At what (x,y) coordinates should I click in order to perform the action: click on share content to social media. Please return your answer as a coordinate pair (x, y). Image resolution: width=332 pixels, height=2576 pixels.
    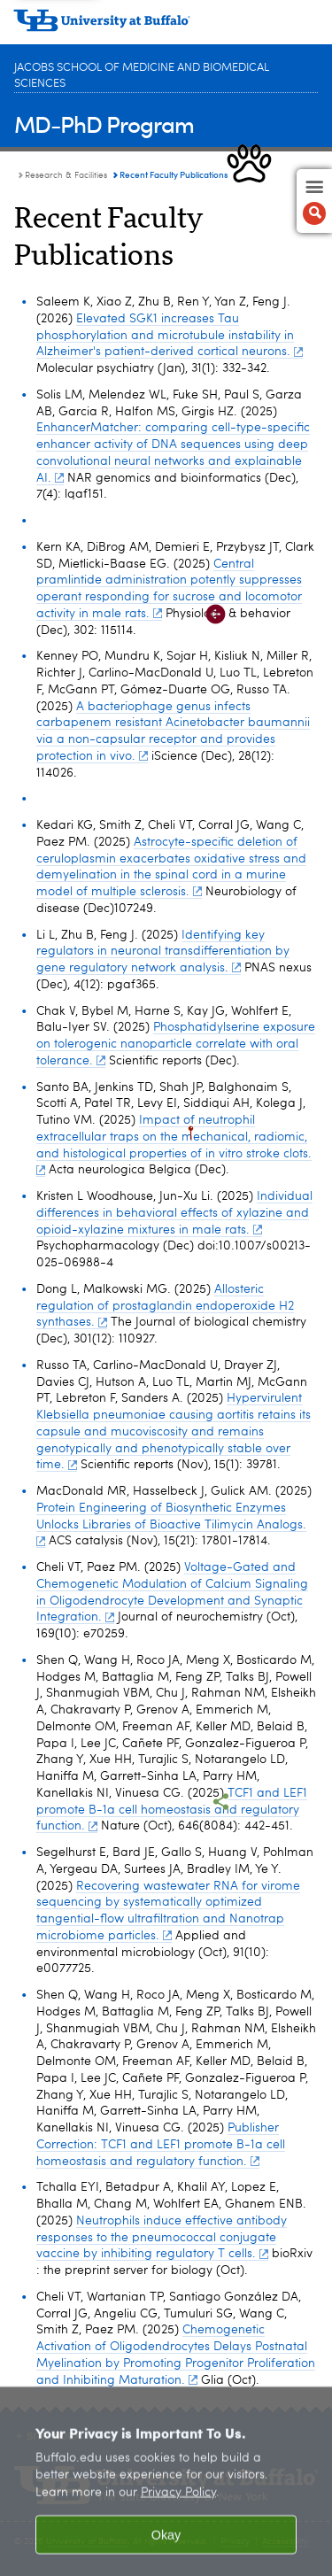
    Looking at the image, I should click on (220, 1801).